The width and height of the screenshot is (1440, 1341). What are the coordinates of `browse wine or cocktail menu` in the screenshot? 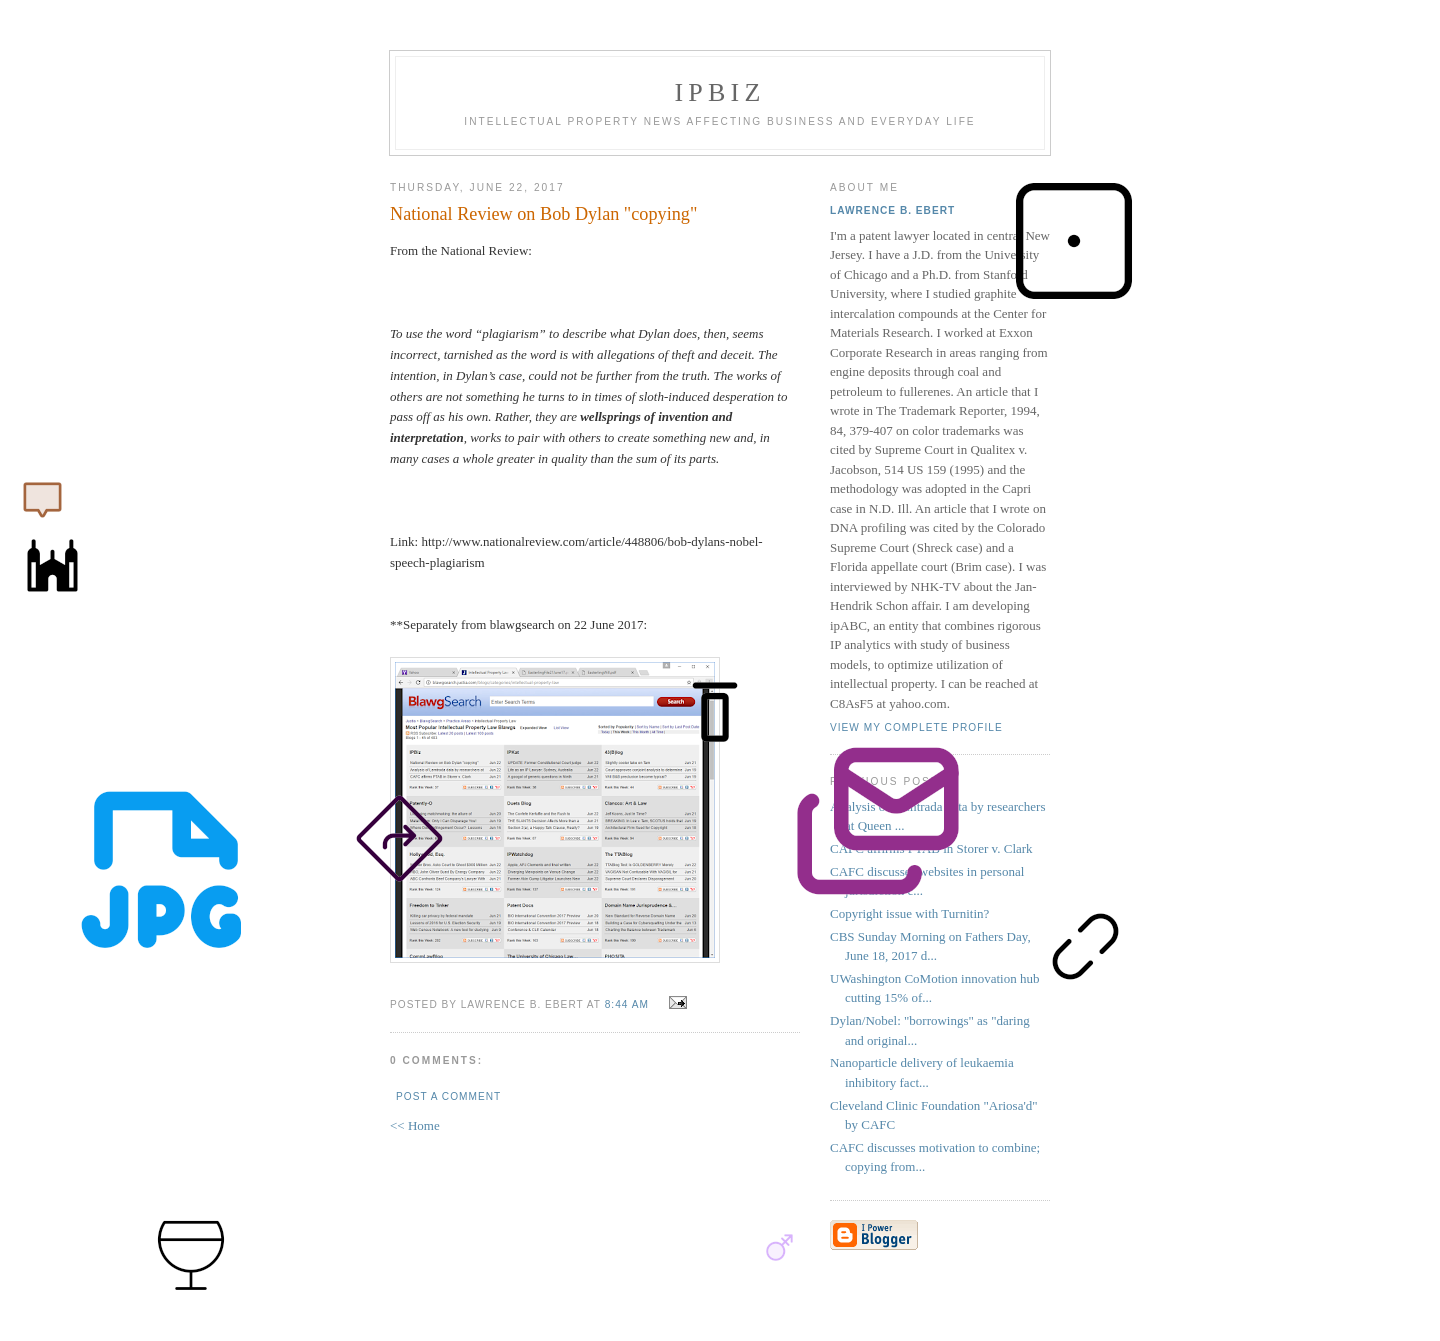 It's located at (191, 1254).